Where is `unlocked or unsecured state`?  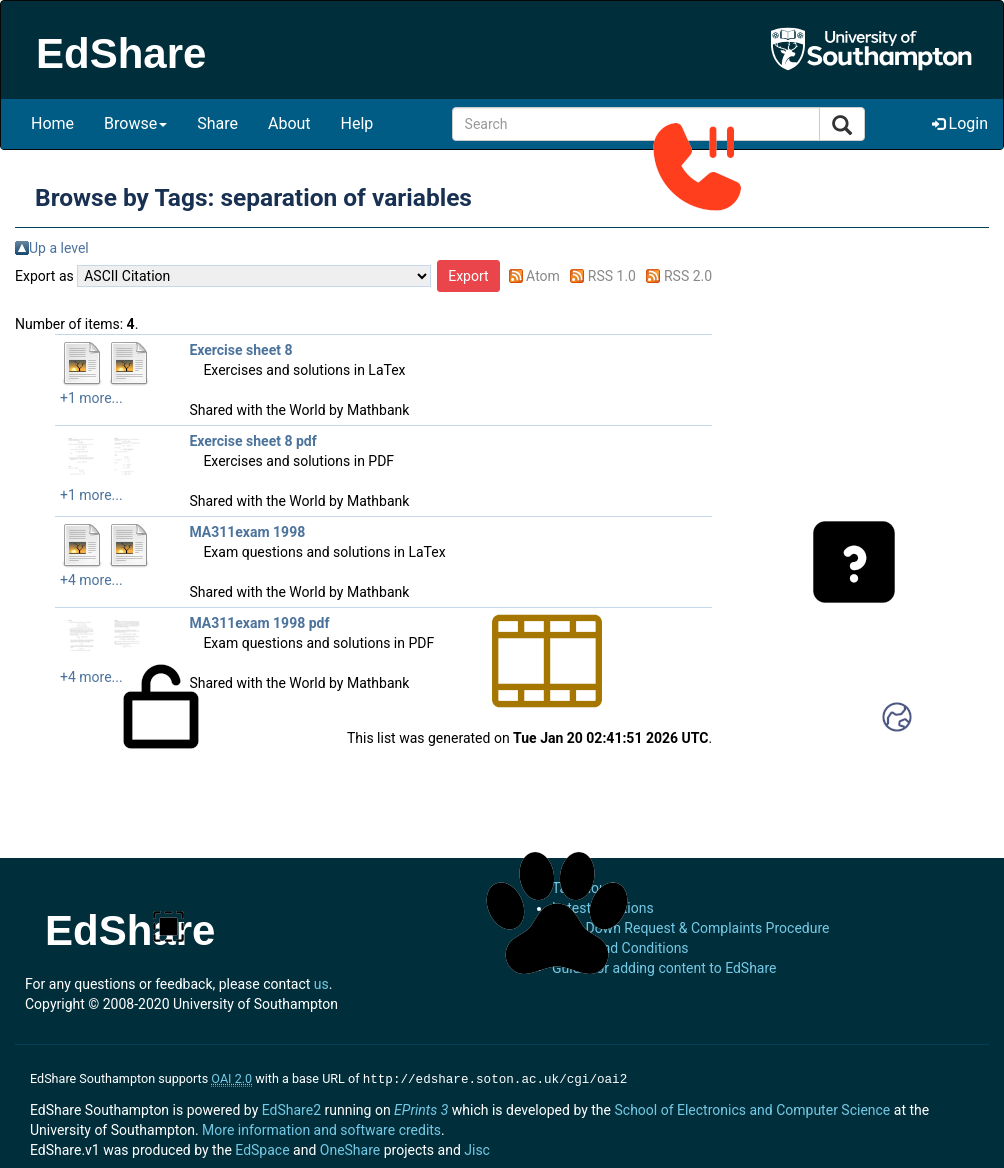 unlocked or unsecured state is located at coordinates (161, 711).